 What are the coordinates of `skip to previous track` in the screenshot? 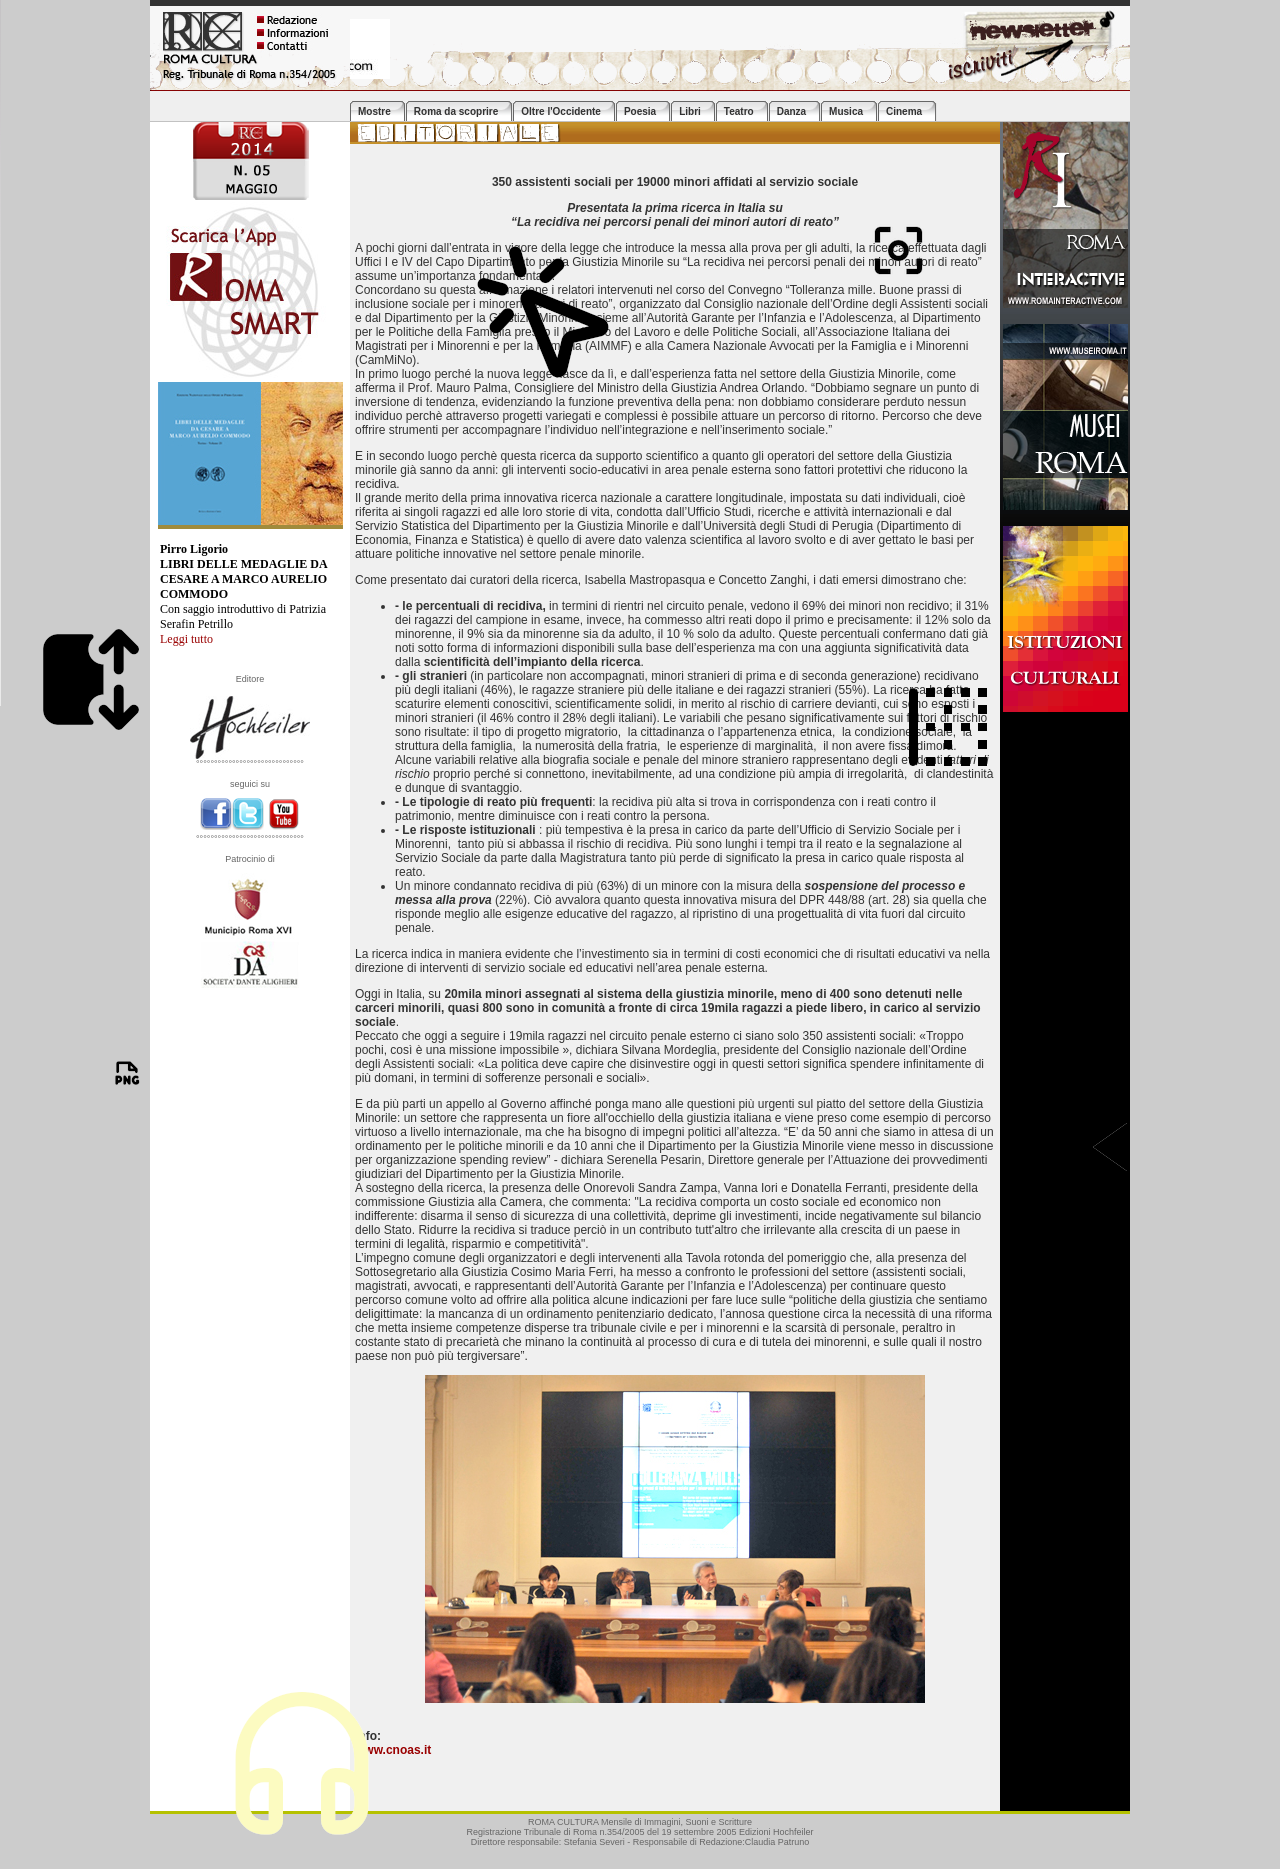 It's located at (1103, 1147).